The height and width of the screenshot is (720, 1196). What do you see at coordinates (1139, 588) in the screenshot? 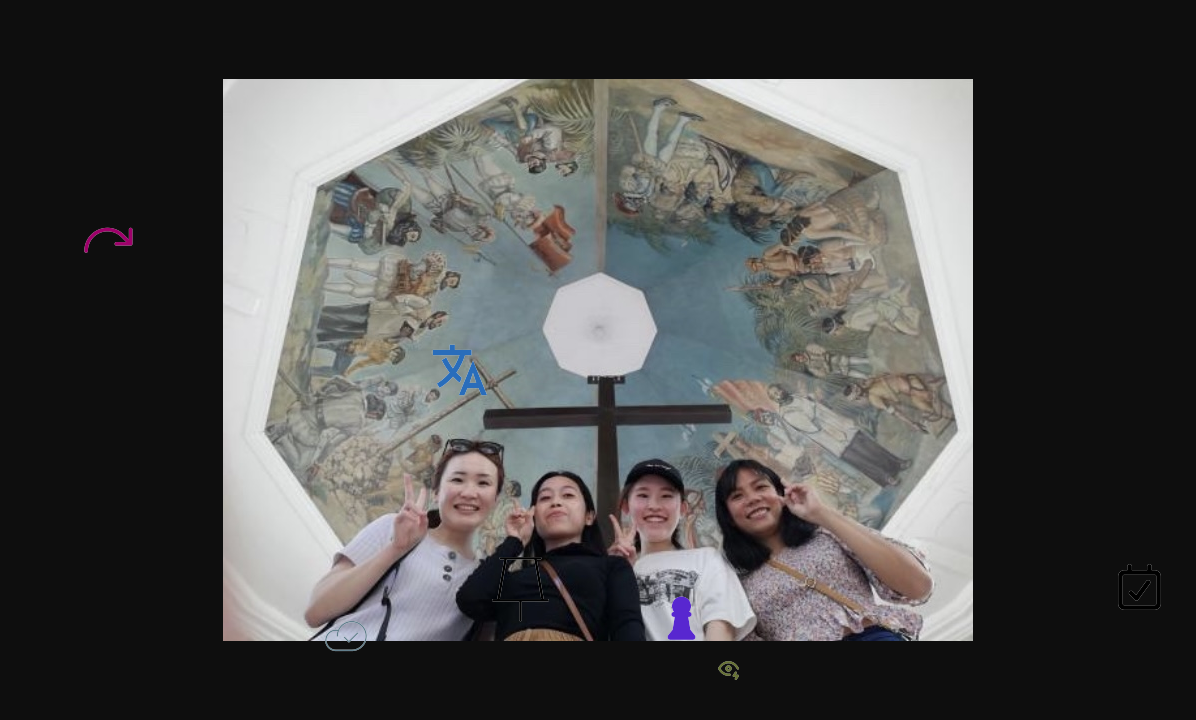
I see `confirm or complete a scheduled event` at bounding box center [1139, 588].